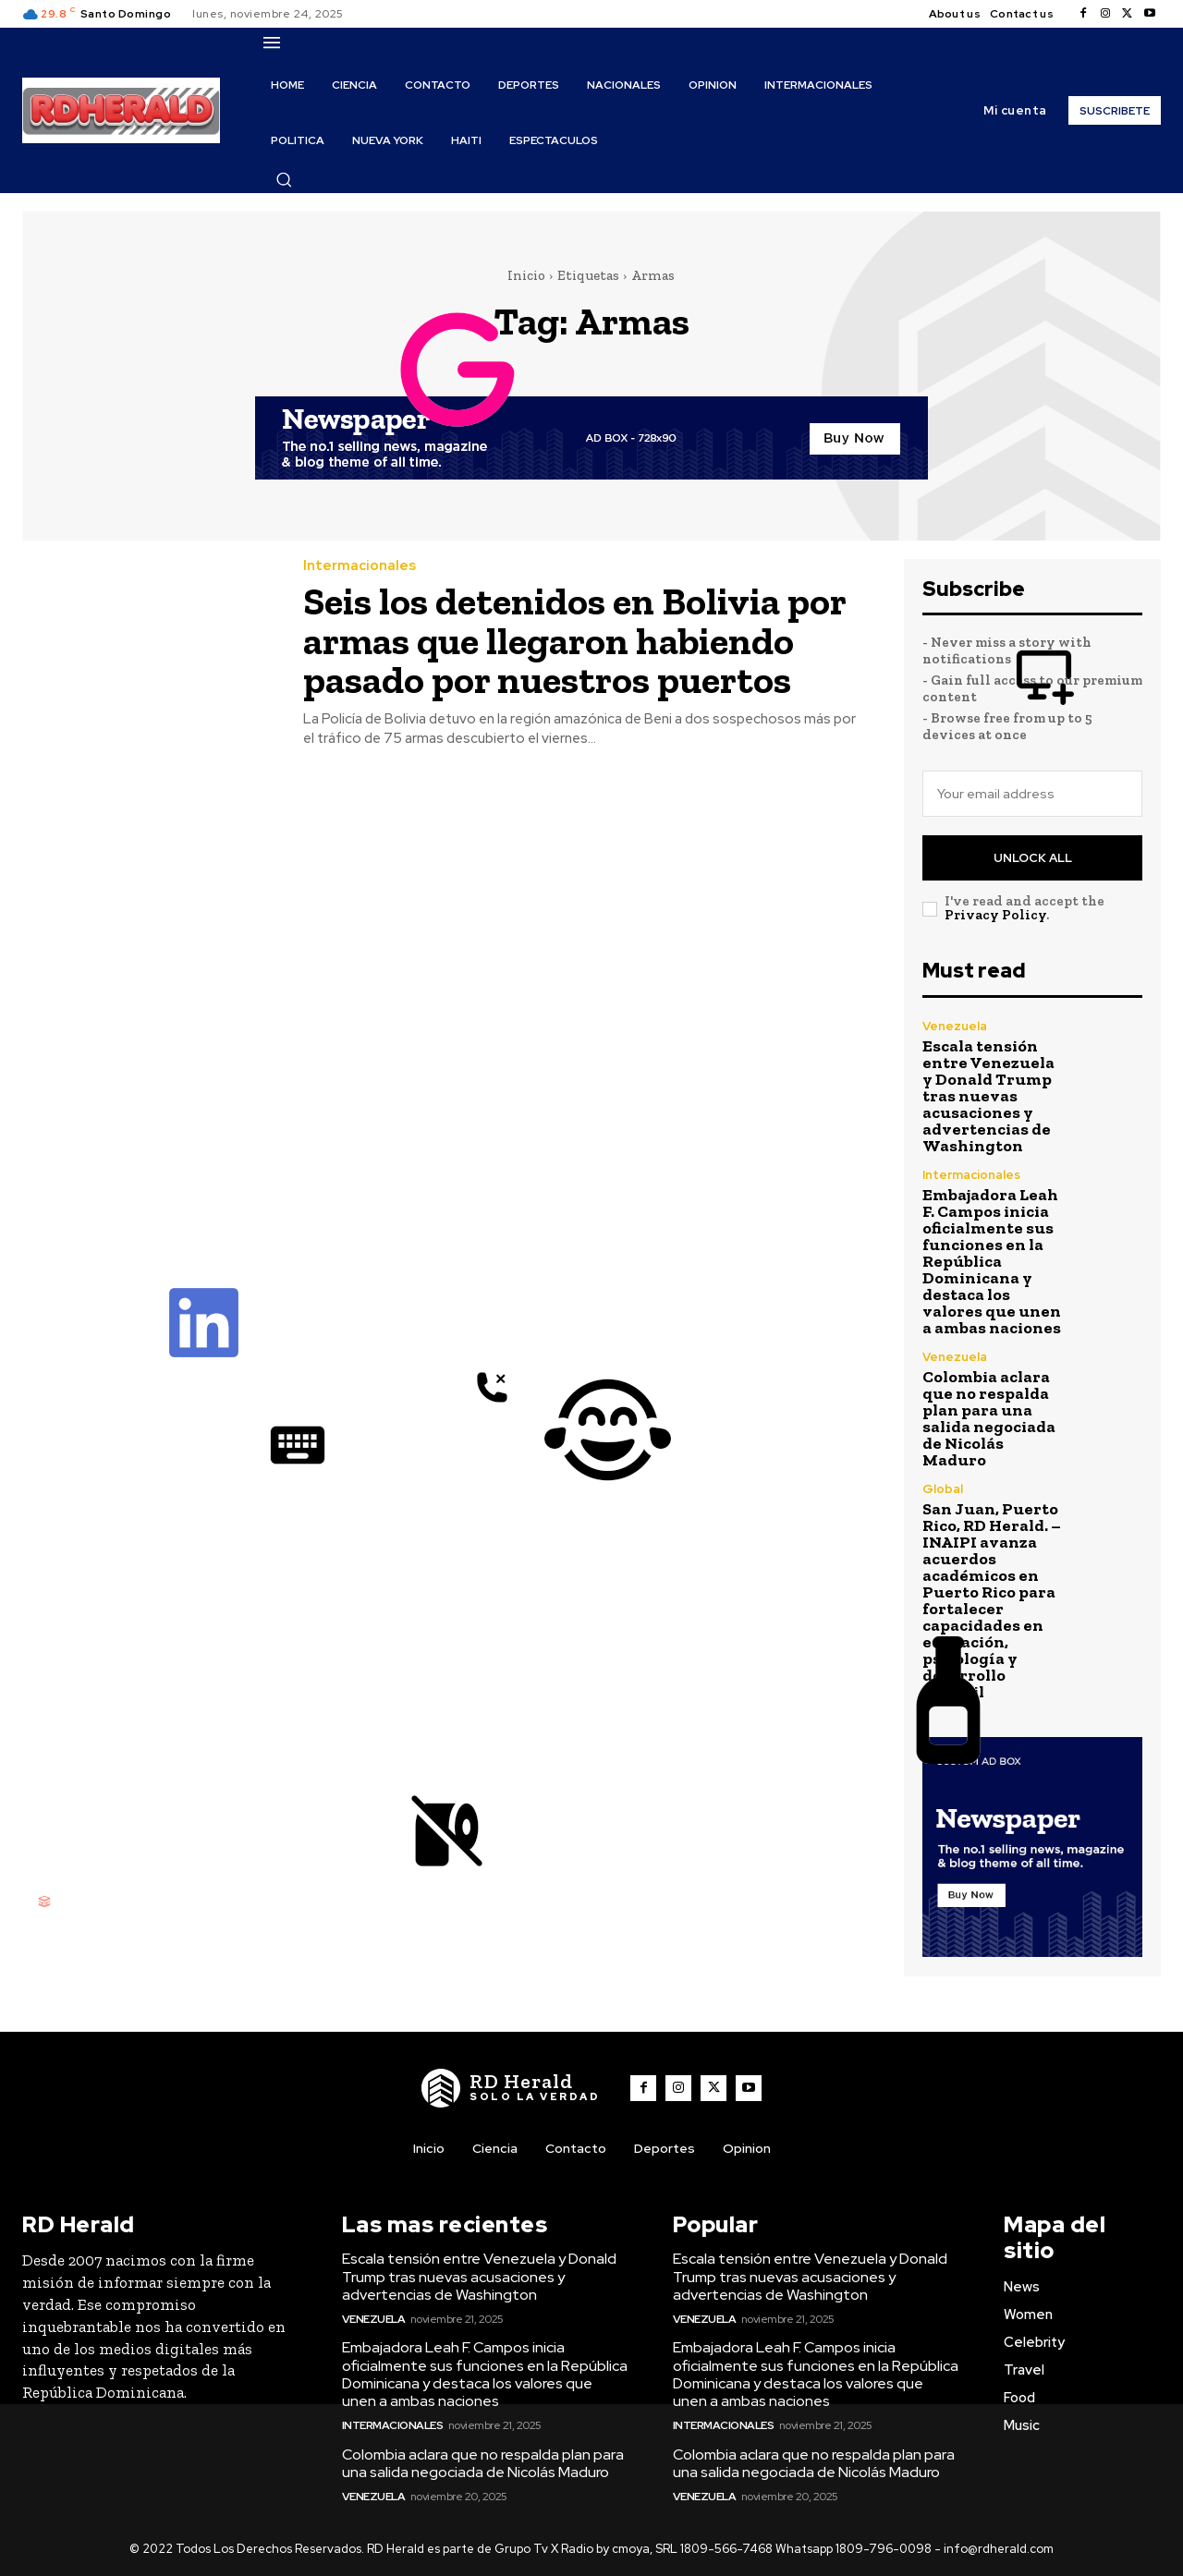 This screenshot has width=1183, height=2576. Describe the element at coordinates (44, 1902) in the screenshot. I see `access islamic prayer times or qibla direction` at that location.